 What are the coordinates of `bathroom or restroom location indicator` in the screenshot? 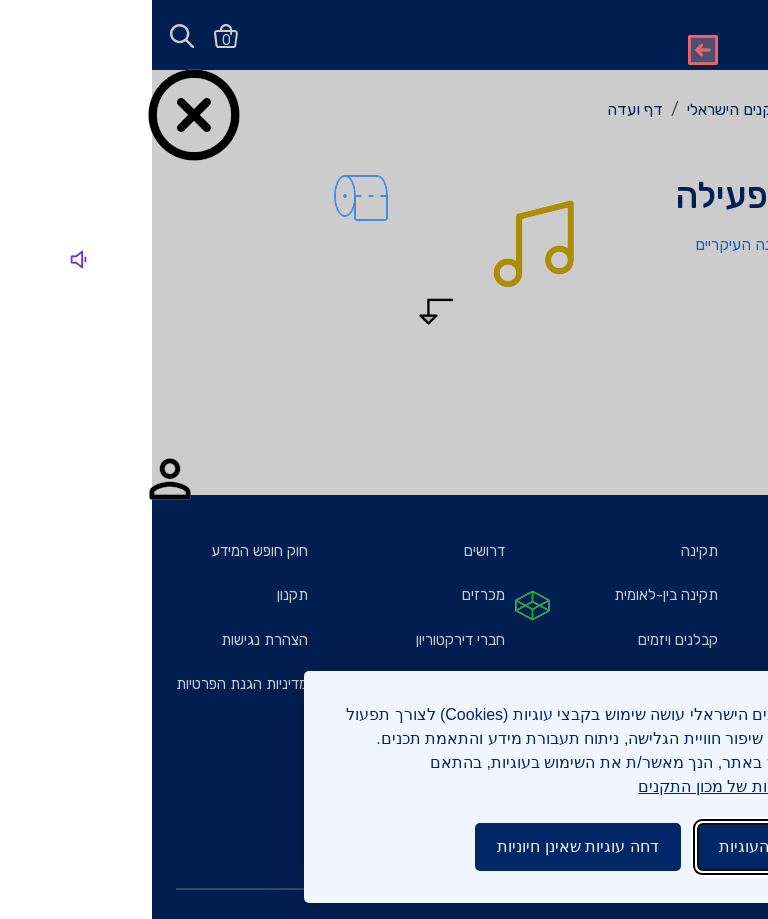 It's located at (361, 198).